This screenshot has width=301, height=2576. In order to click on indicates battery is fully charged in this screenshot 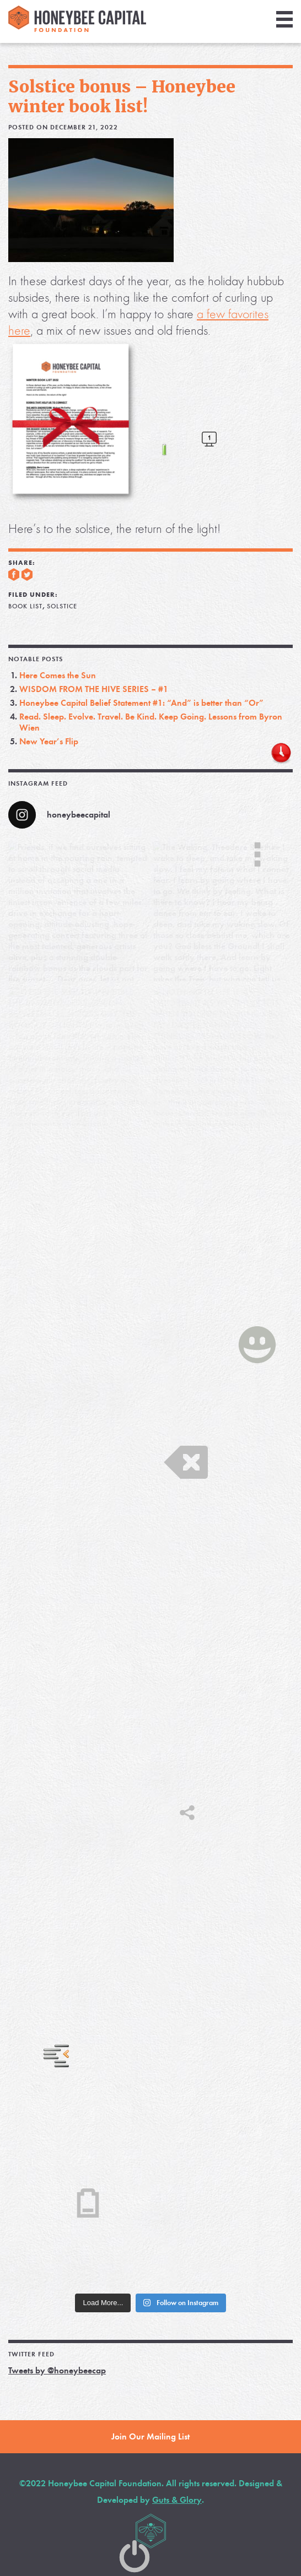, I will do `click(164, 450)`.